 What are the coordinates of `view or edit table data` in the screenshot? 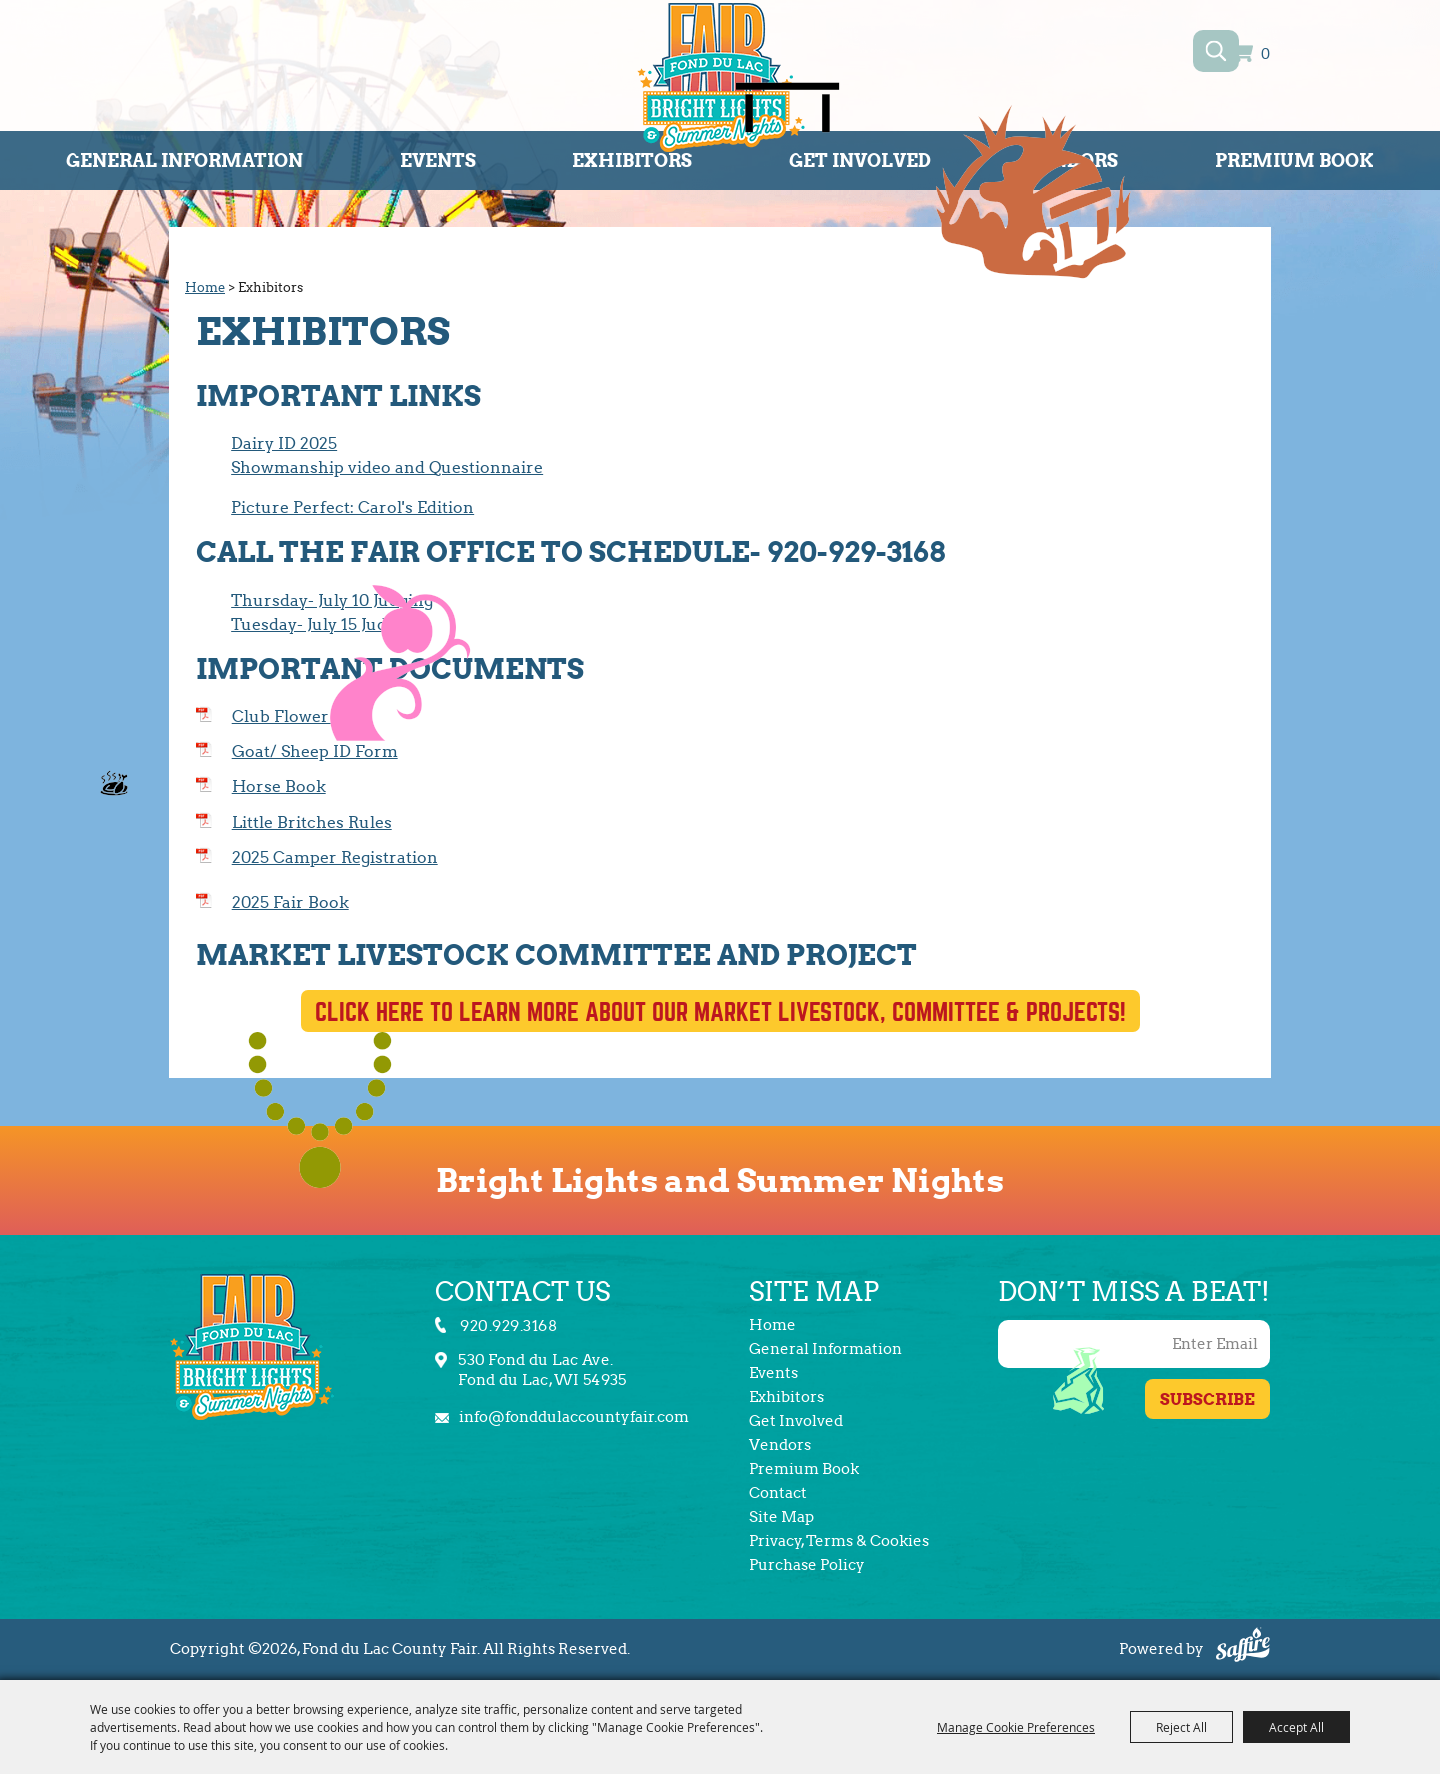 It's located at (787, 80).